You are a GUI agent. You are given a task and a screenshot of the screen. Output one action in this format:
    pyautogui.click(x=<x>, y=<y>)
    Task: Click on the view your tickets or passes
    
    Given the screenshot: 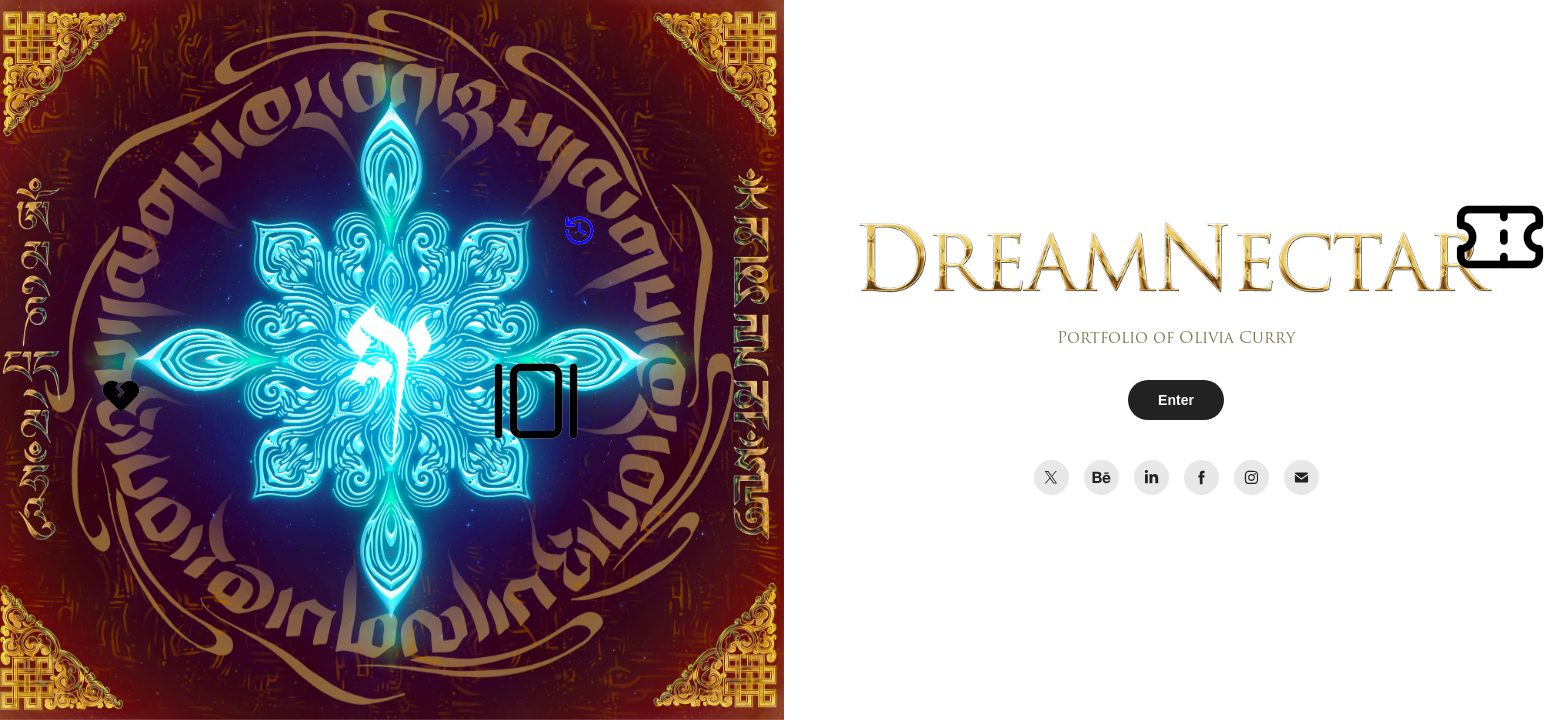 What is the action you would take?
    pyautogui.click(x=1500, y=237)
    